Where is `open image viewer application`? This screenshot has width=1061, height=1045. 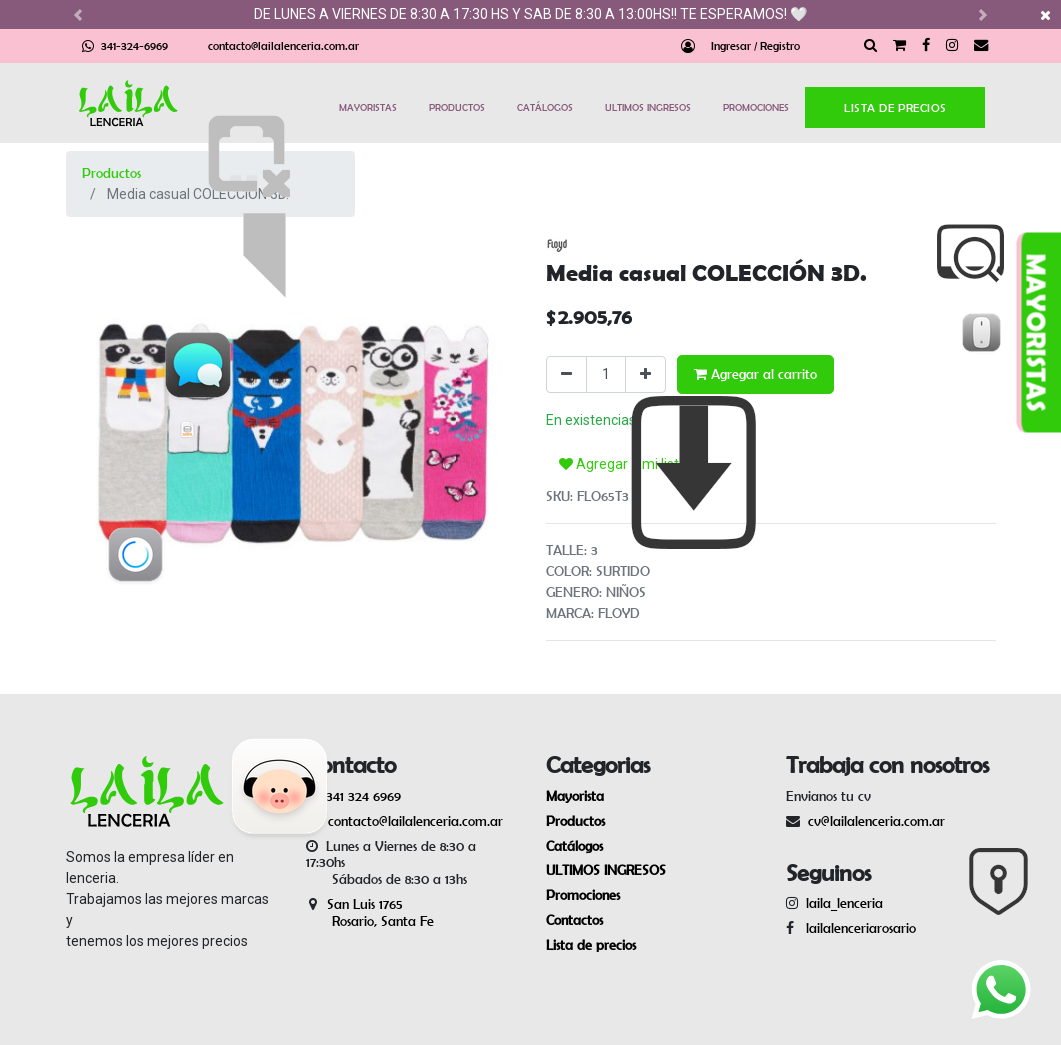
open image viewer application is located at coordinates (970, 249).